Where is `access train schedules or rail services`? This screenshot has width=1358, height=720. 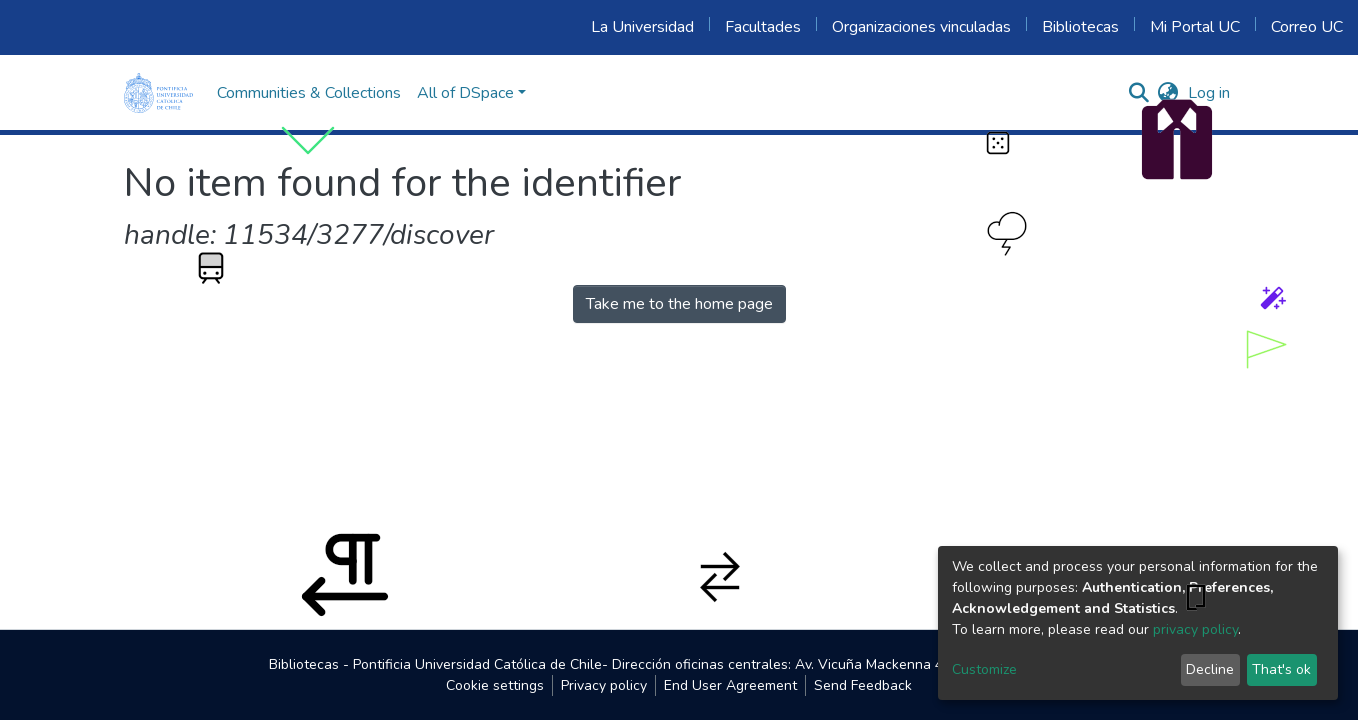 access train schedules or rail services is located at coordinates (211, 267).